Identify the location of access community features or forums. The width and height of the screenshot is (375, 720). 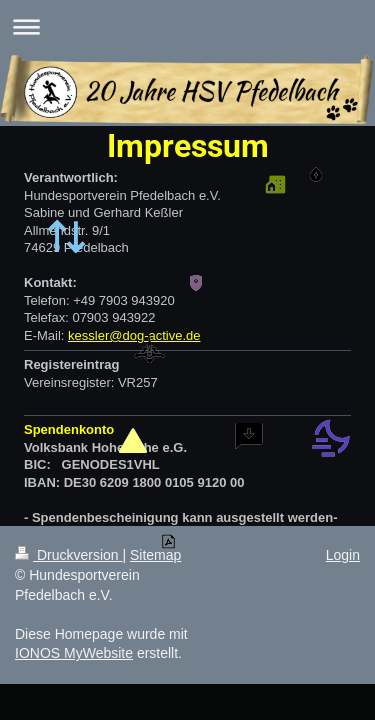
(275, 184).